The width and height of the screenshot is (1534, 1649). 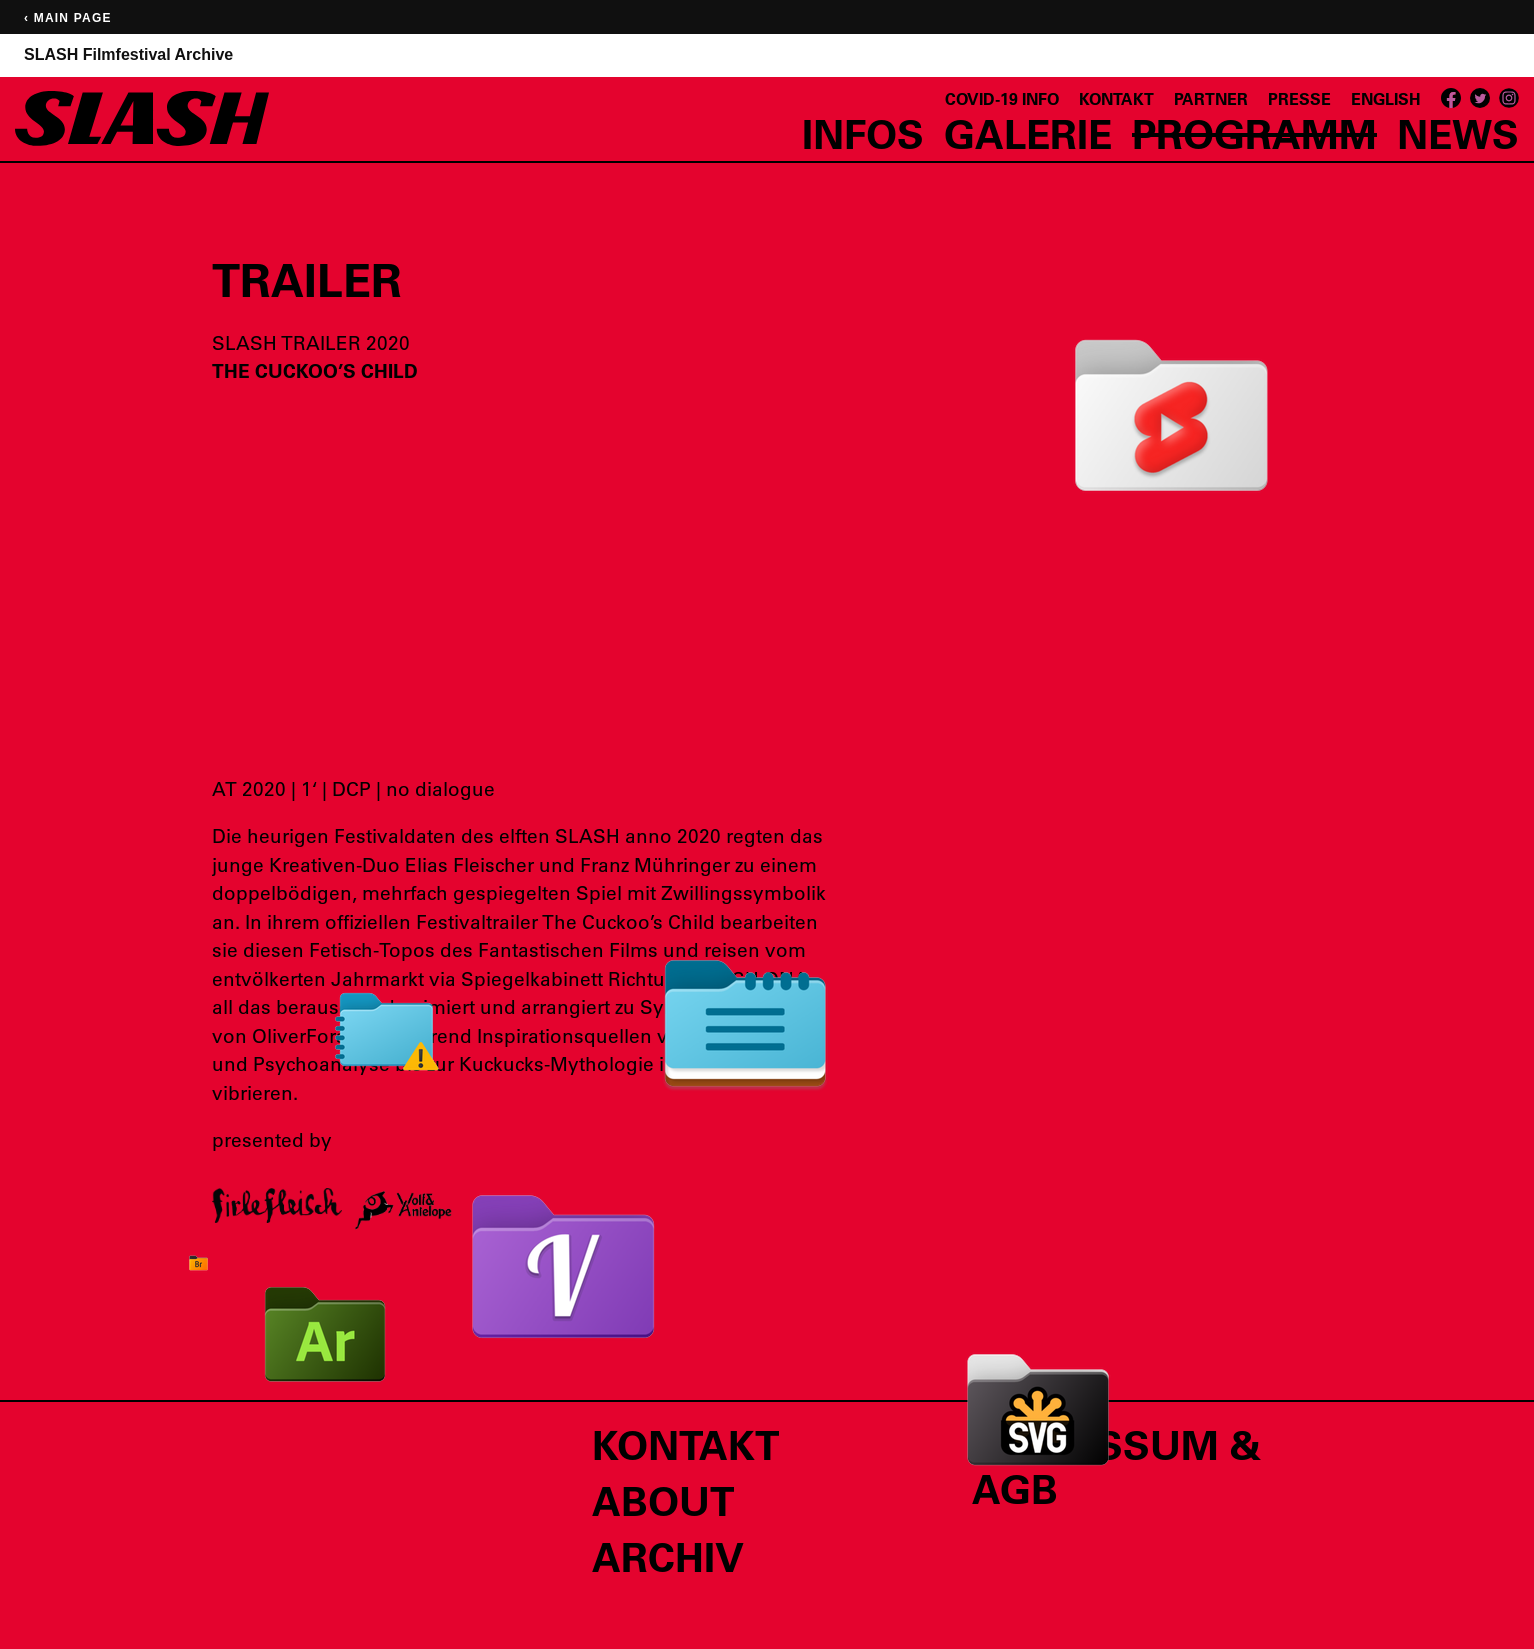 What do you see at coordinates (386, 1032) in the screenshot?
I see `access system log files` at bounding box center [386, 1032].